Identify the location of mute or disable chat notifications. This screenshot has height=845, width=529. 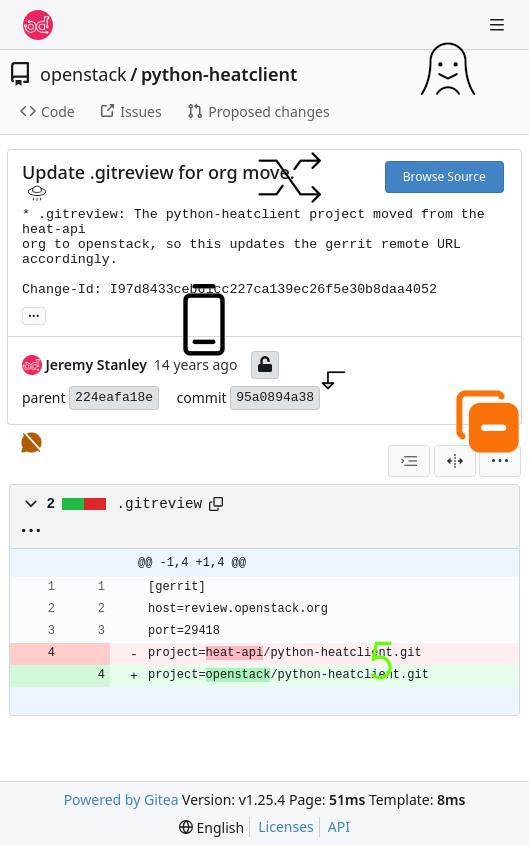
(31, 442).